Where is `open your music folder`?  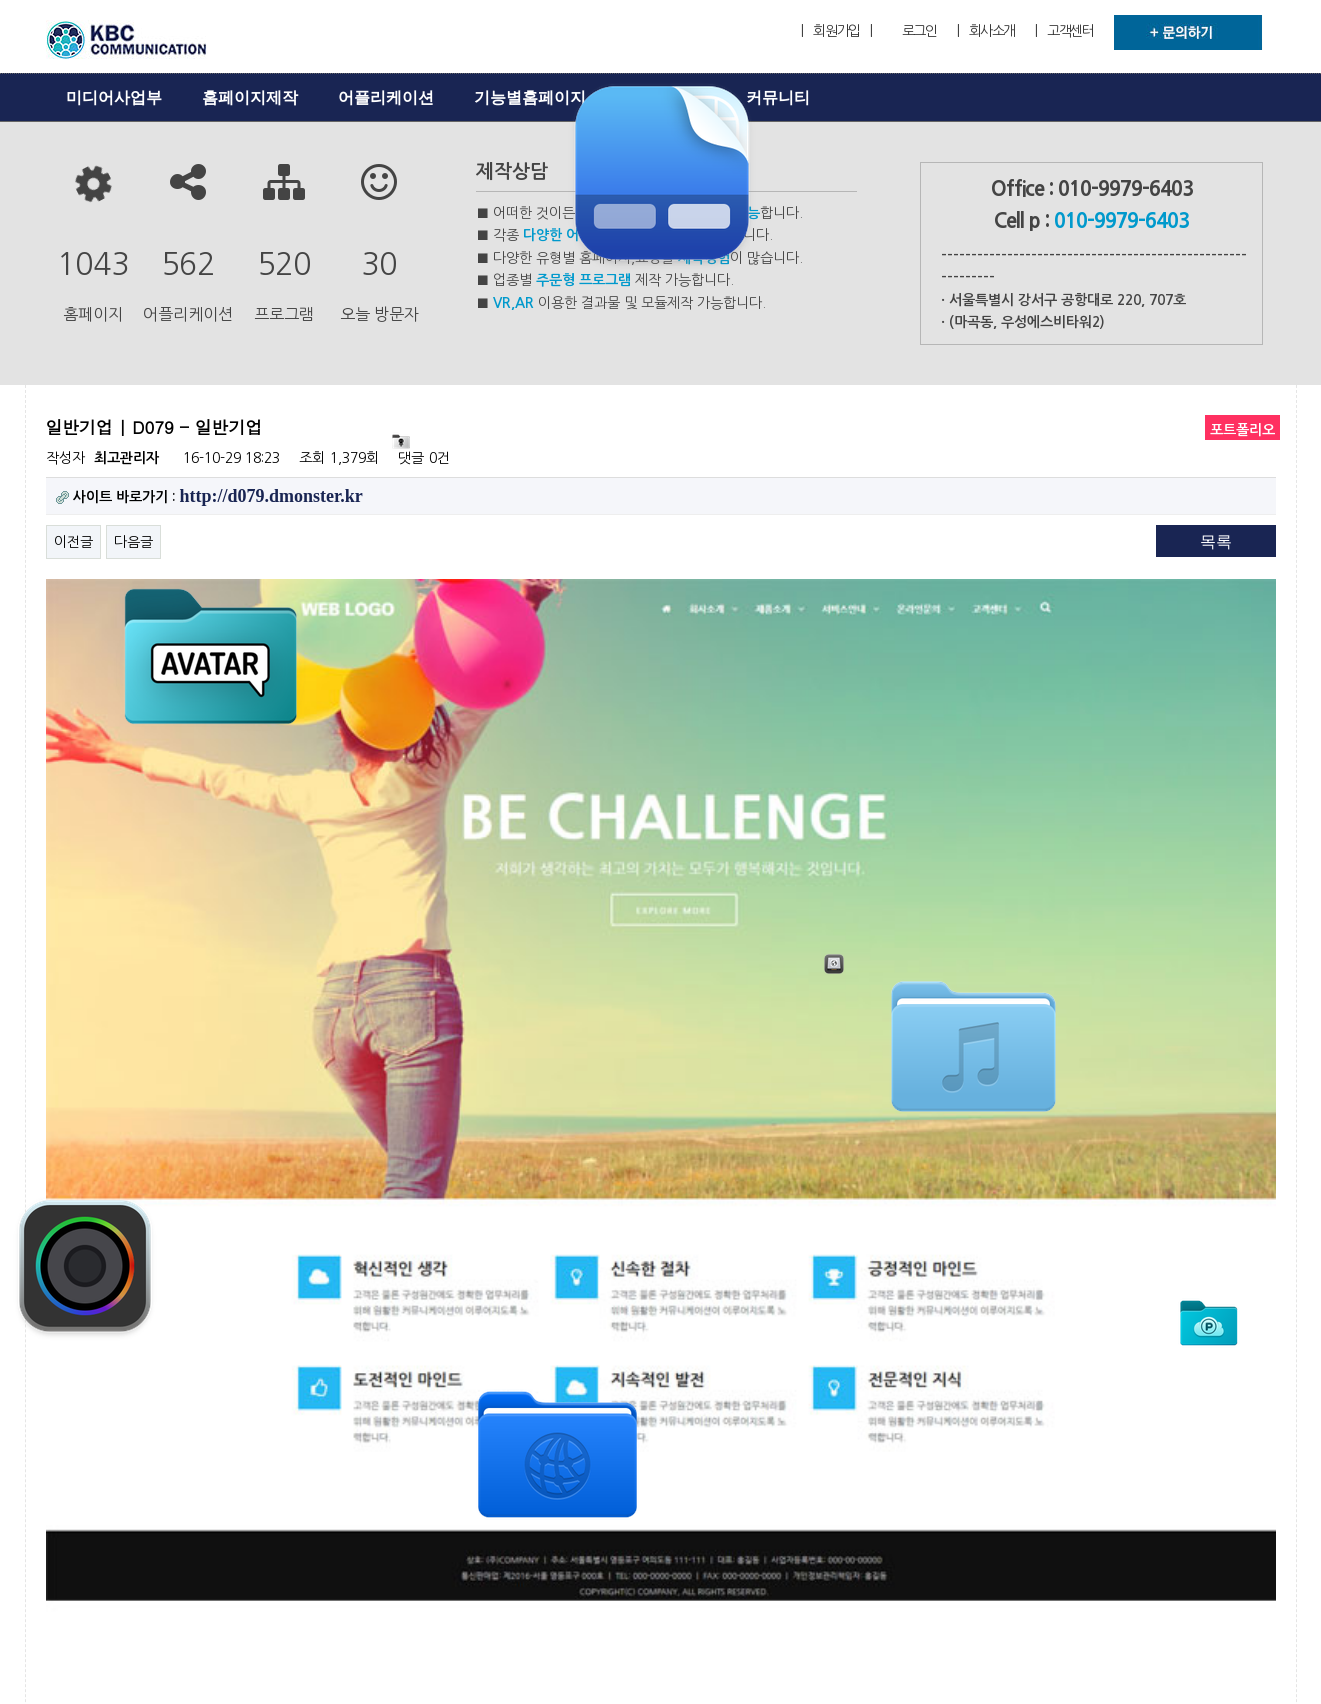 open your music folder is located at coordinates (973, 1046).